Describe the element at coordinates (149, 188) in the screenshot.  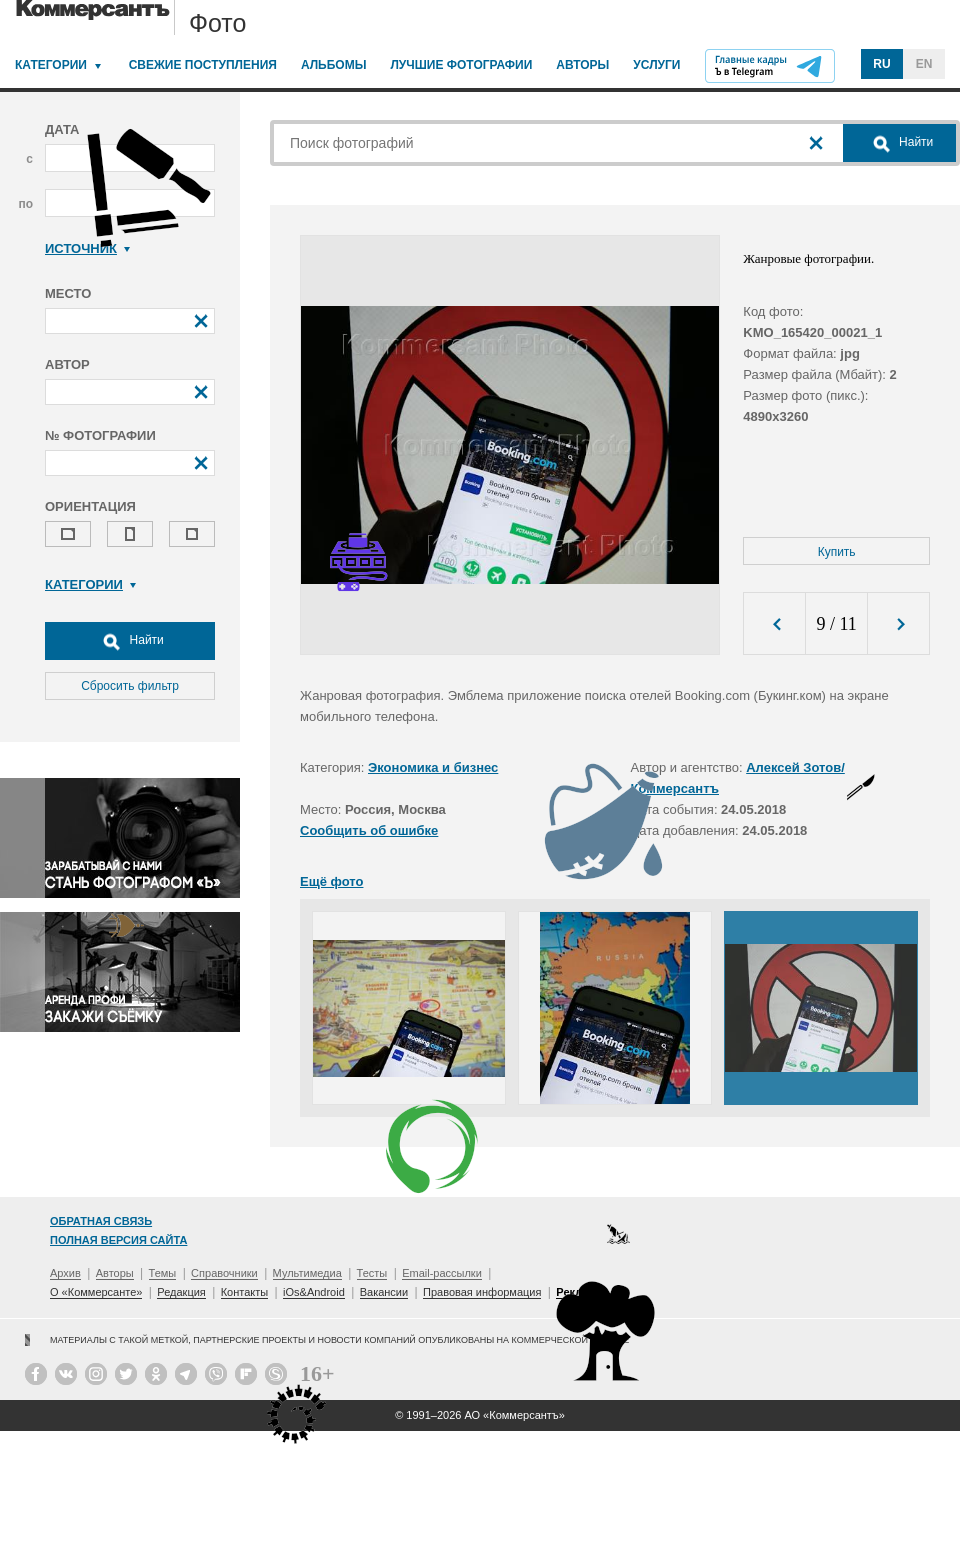
I see `woodworking tools or crafting section` at that location.